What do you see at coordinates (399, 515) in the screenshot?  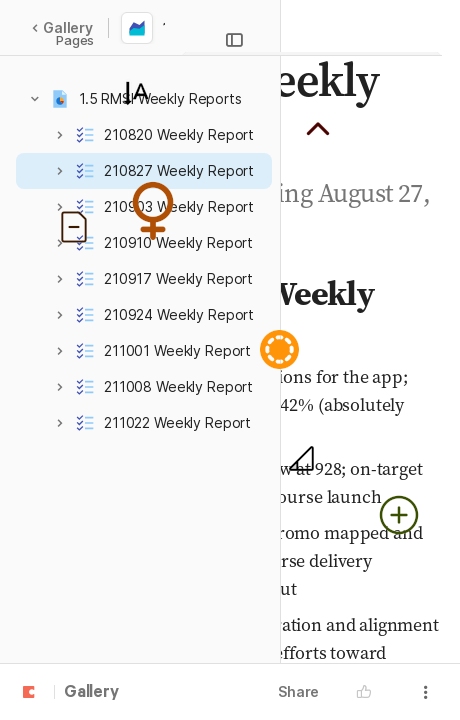 I see `add a new item` at bounding box center [399, 515].